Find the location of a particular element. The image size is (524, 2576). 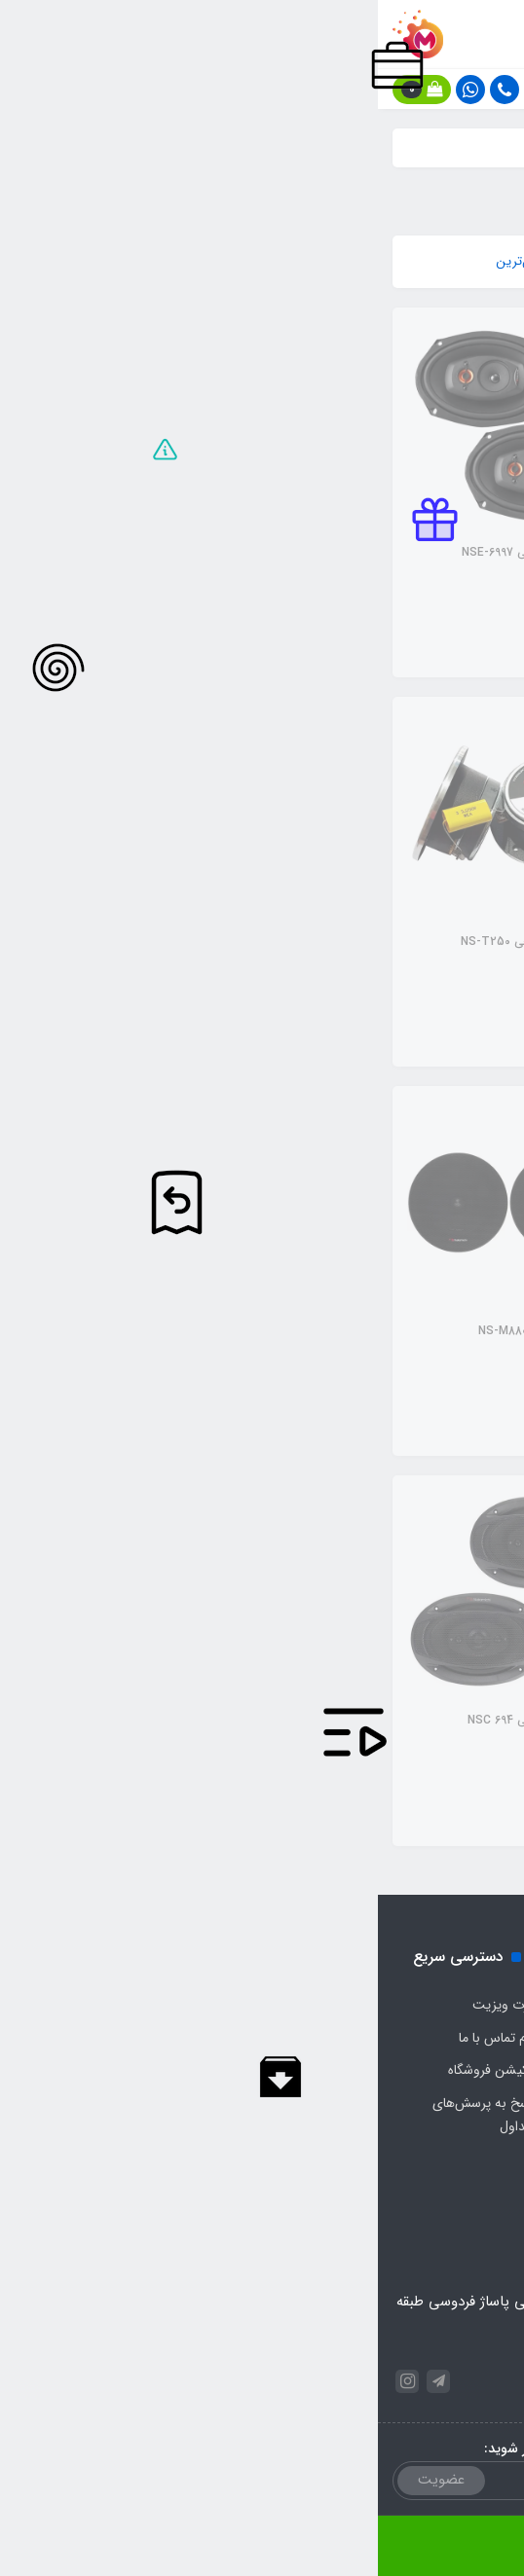

indicates loading or processing in progress is located at coordinates (56, 667).